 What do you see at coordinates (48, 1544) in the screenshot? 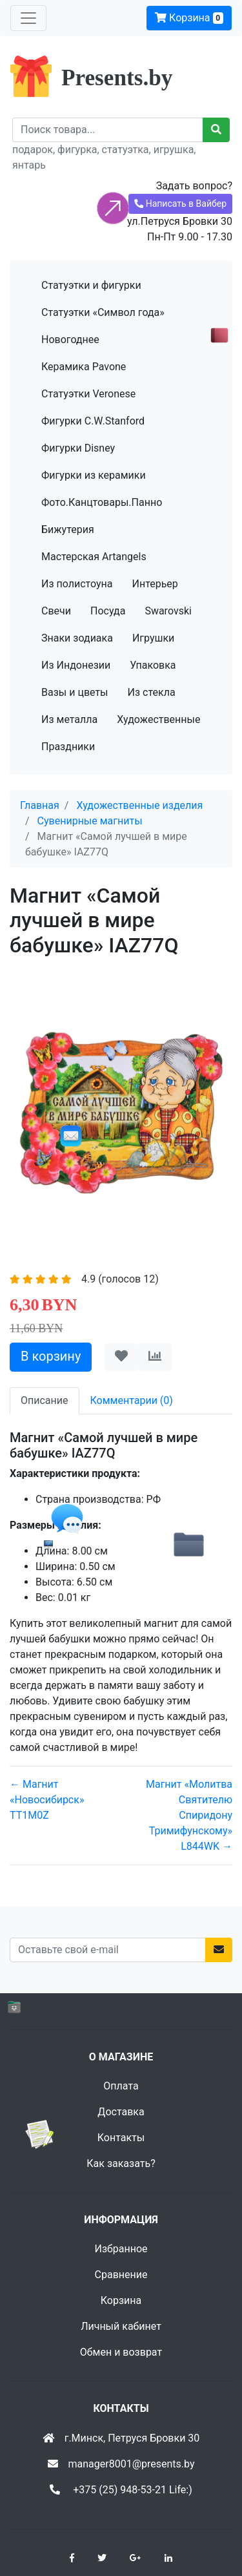
I see `represents this mac in system preferences or network settings` at bounding box center [48, 1544].